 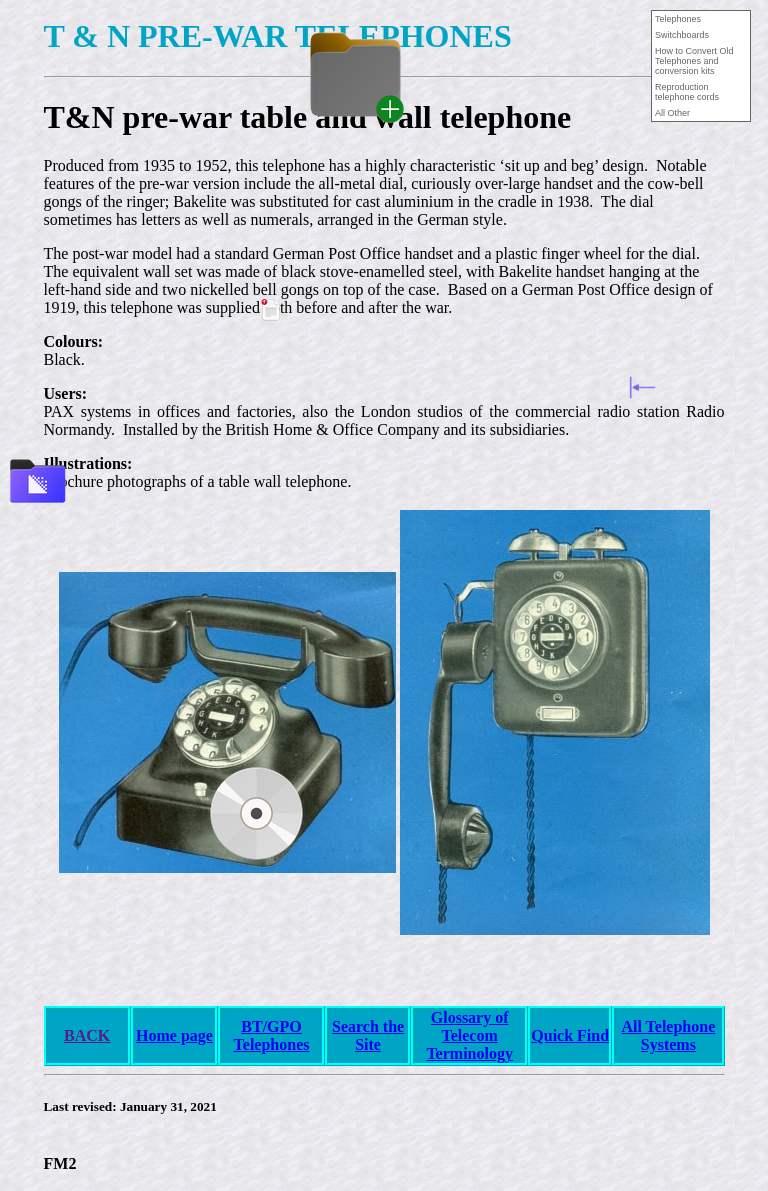 I want to click on send or share a document, so click(x=271, y=310).